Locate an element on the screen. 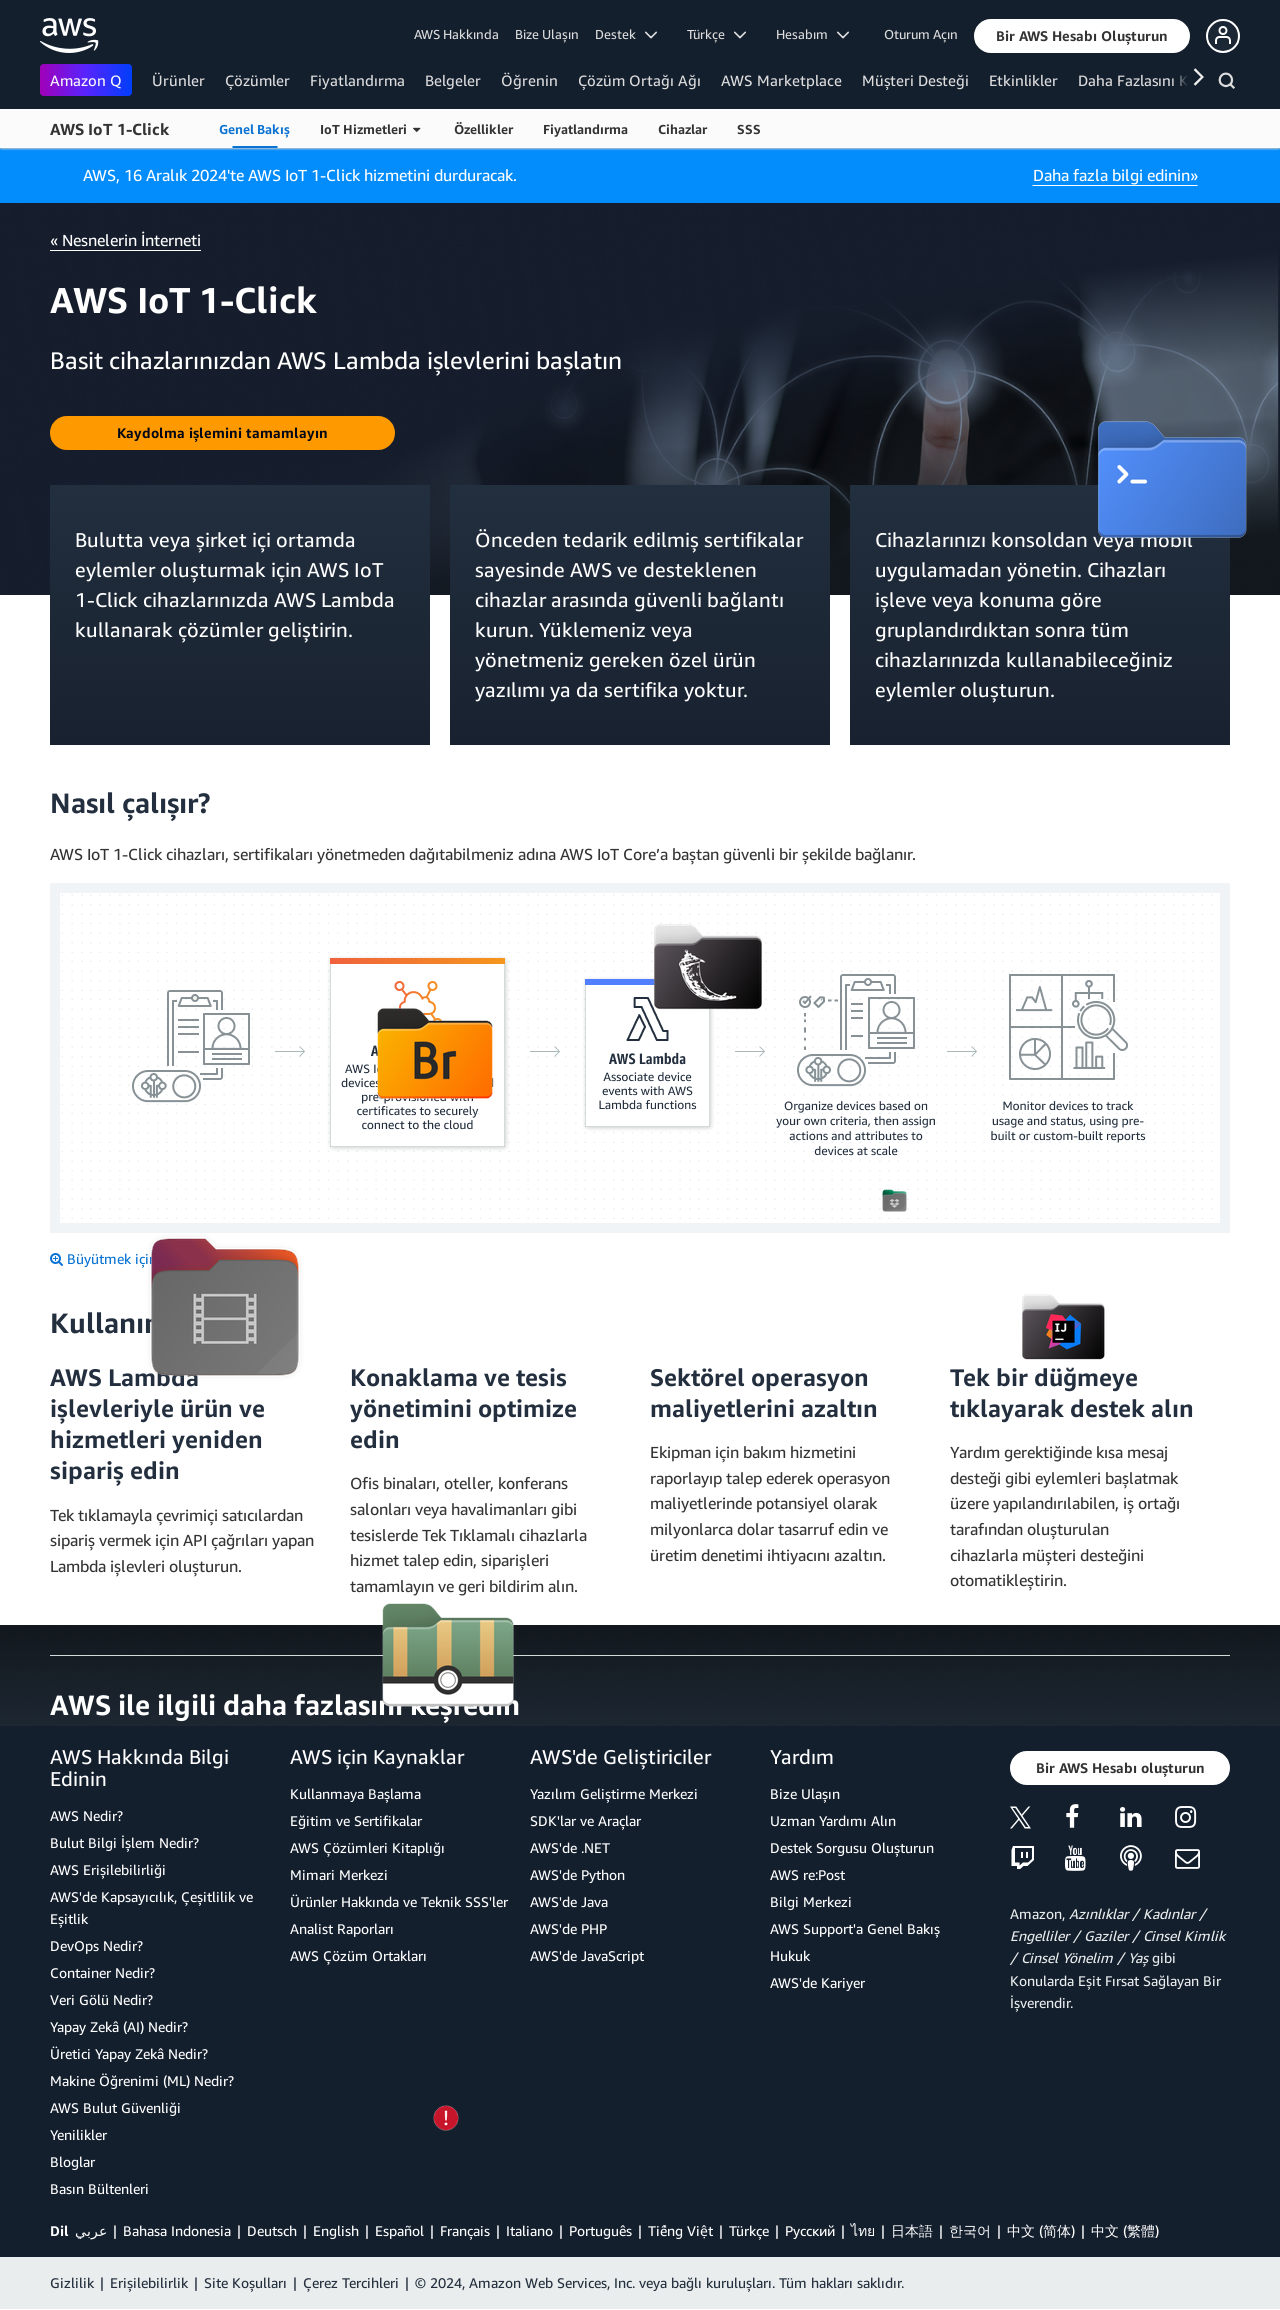 The height and width of the screenshot is (2310, 1280). indicates important or critical status is located at coordinates (446, 2118).